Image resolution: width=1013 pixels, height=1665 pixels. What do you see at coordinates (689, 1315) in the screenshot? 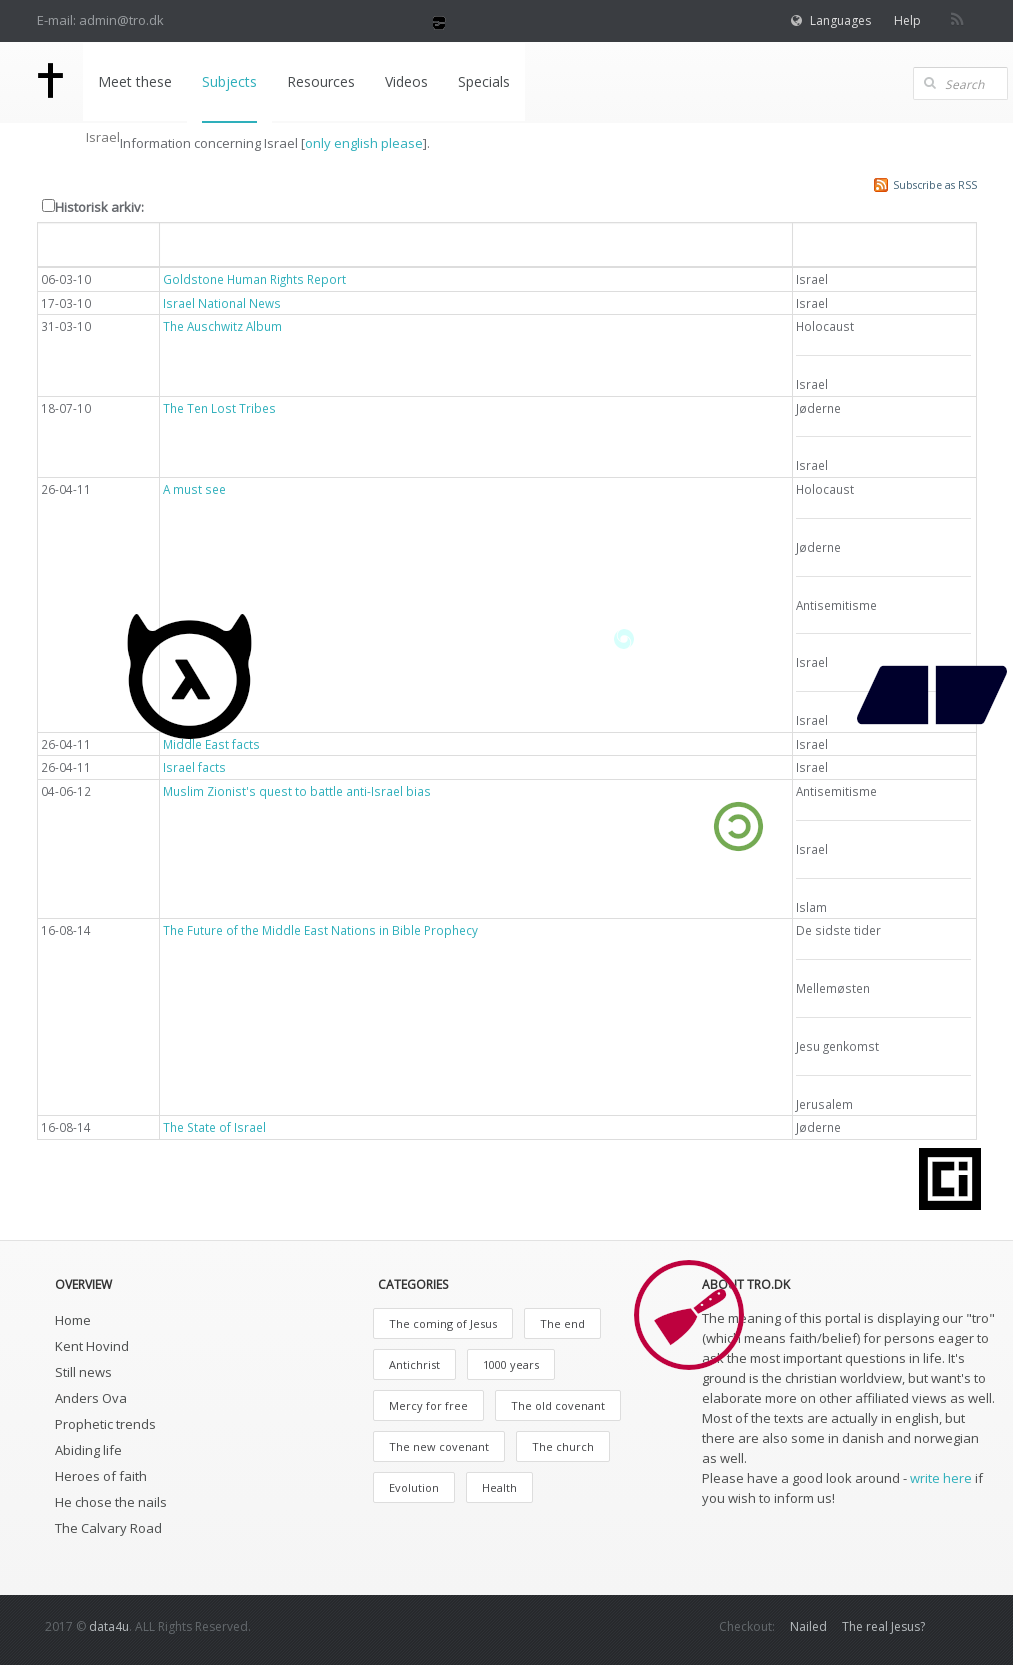
I see `Scrapy web scraping framework logo` at bounding box center [689, 1315].